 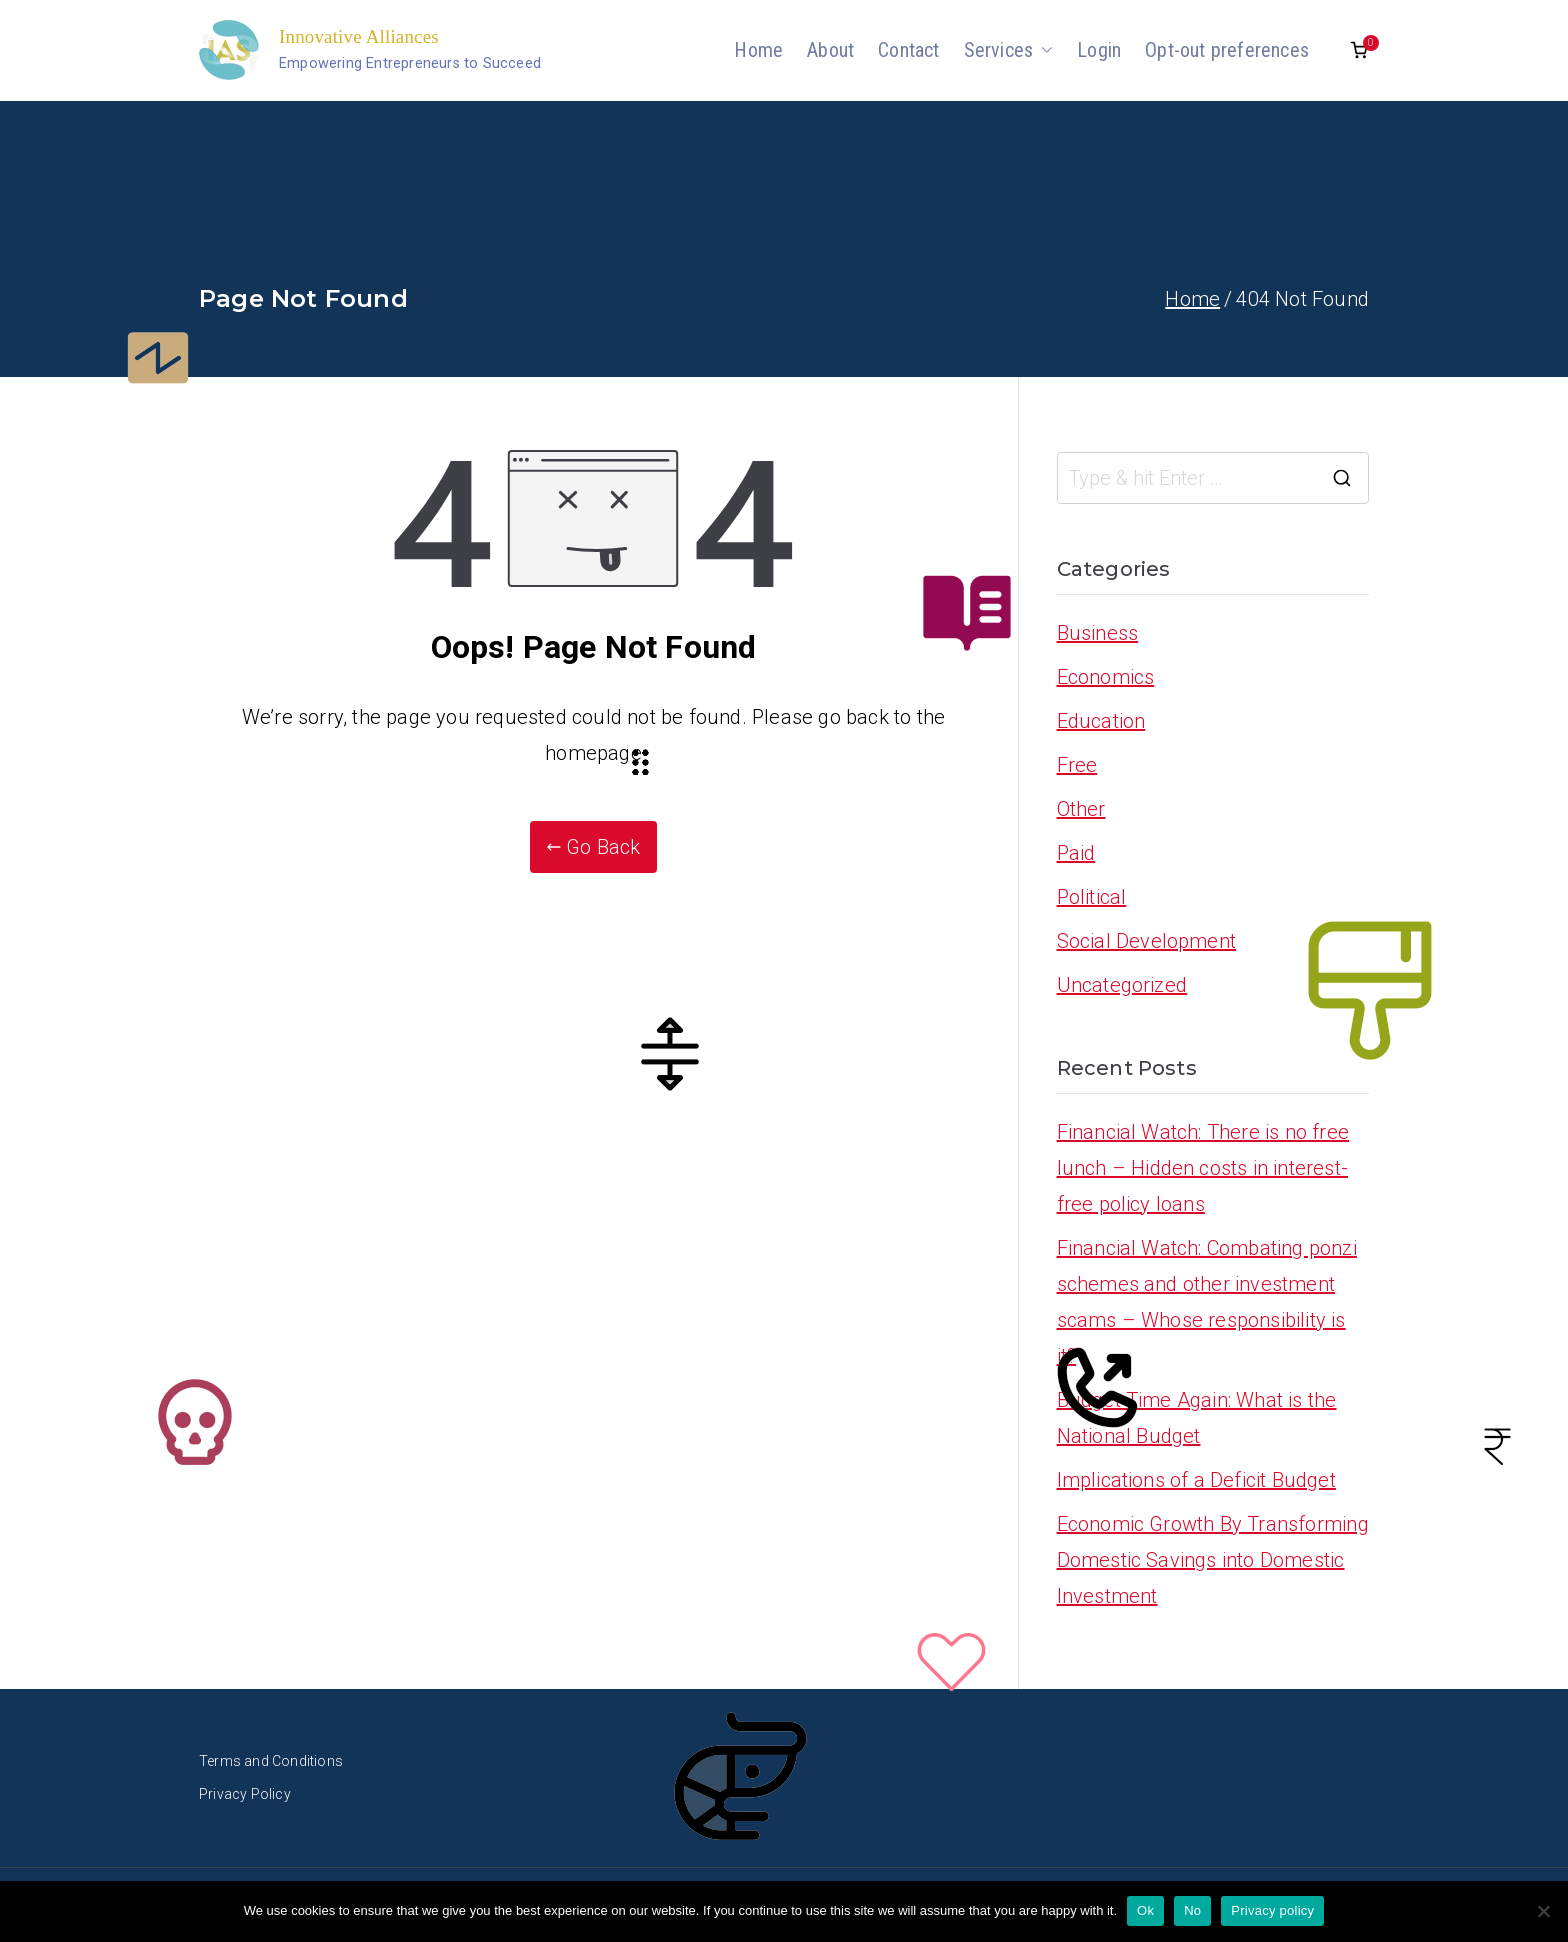 What do you see at coordinates (640, 762) in the screenshot?
I see `drag to reorder this item` at bounding box center [640, 762].